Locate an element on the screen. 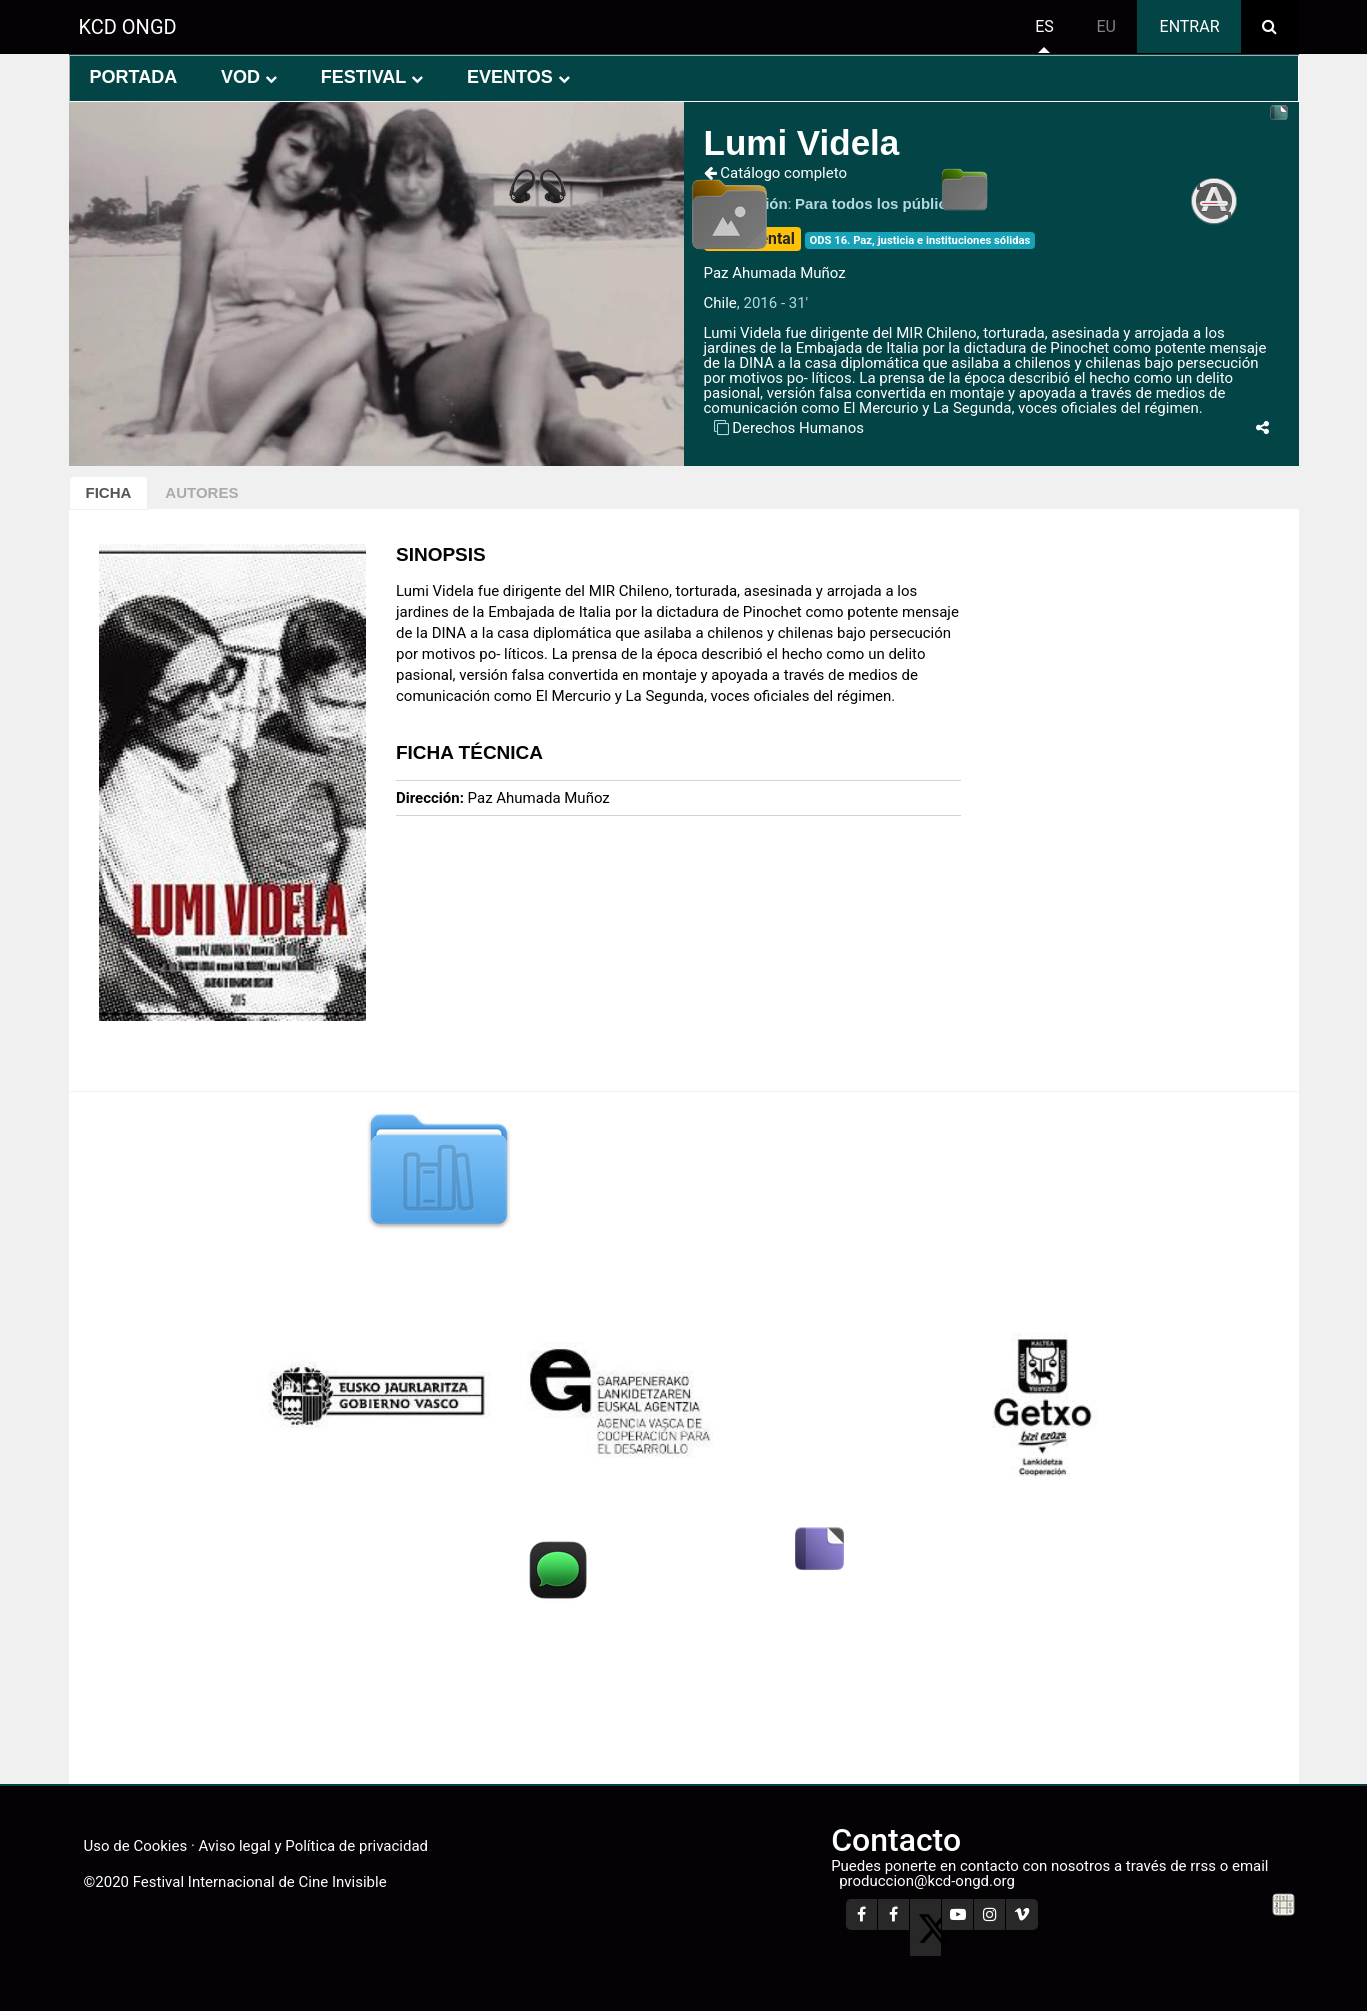  connect beats wireless earbuds via bluetooth is located at coordinates (537, 188).